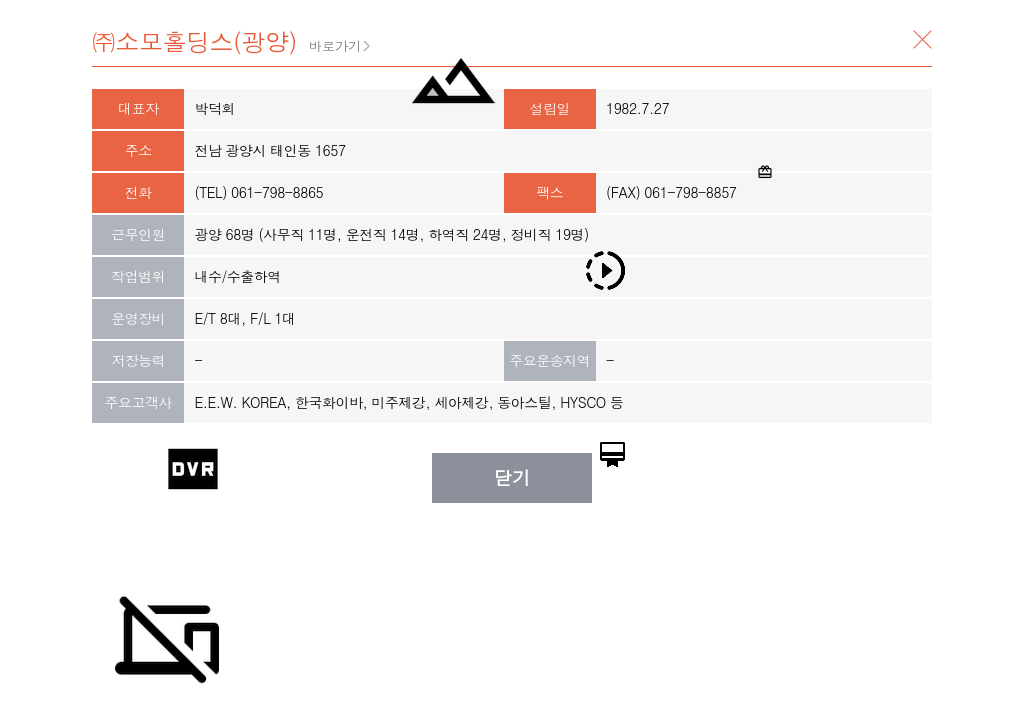 The height and width of the screenshot is (720, 1024). Describe the element at coordinates (612, 454) in the screenshot. I see `view membership card details` at that location.